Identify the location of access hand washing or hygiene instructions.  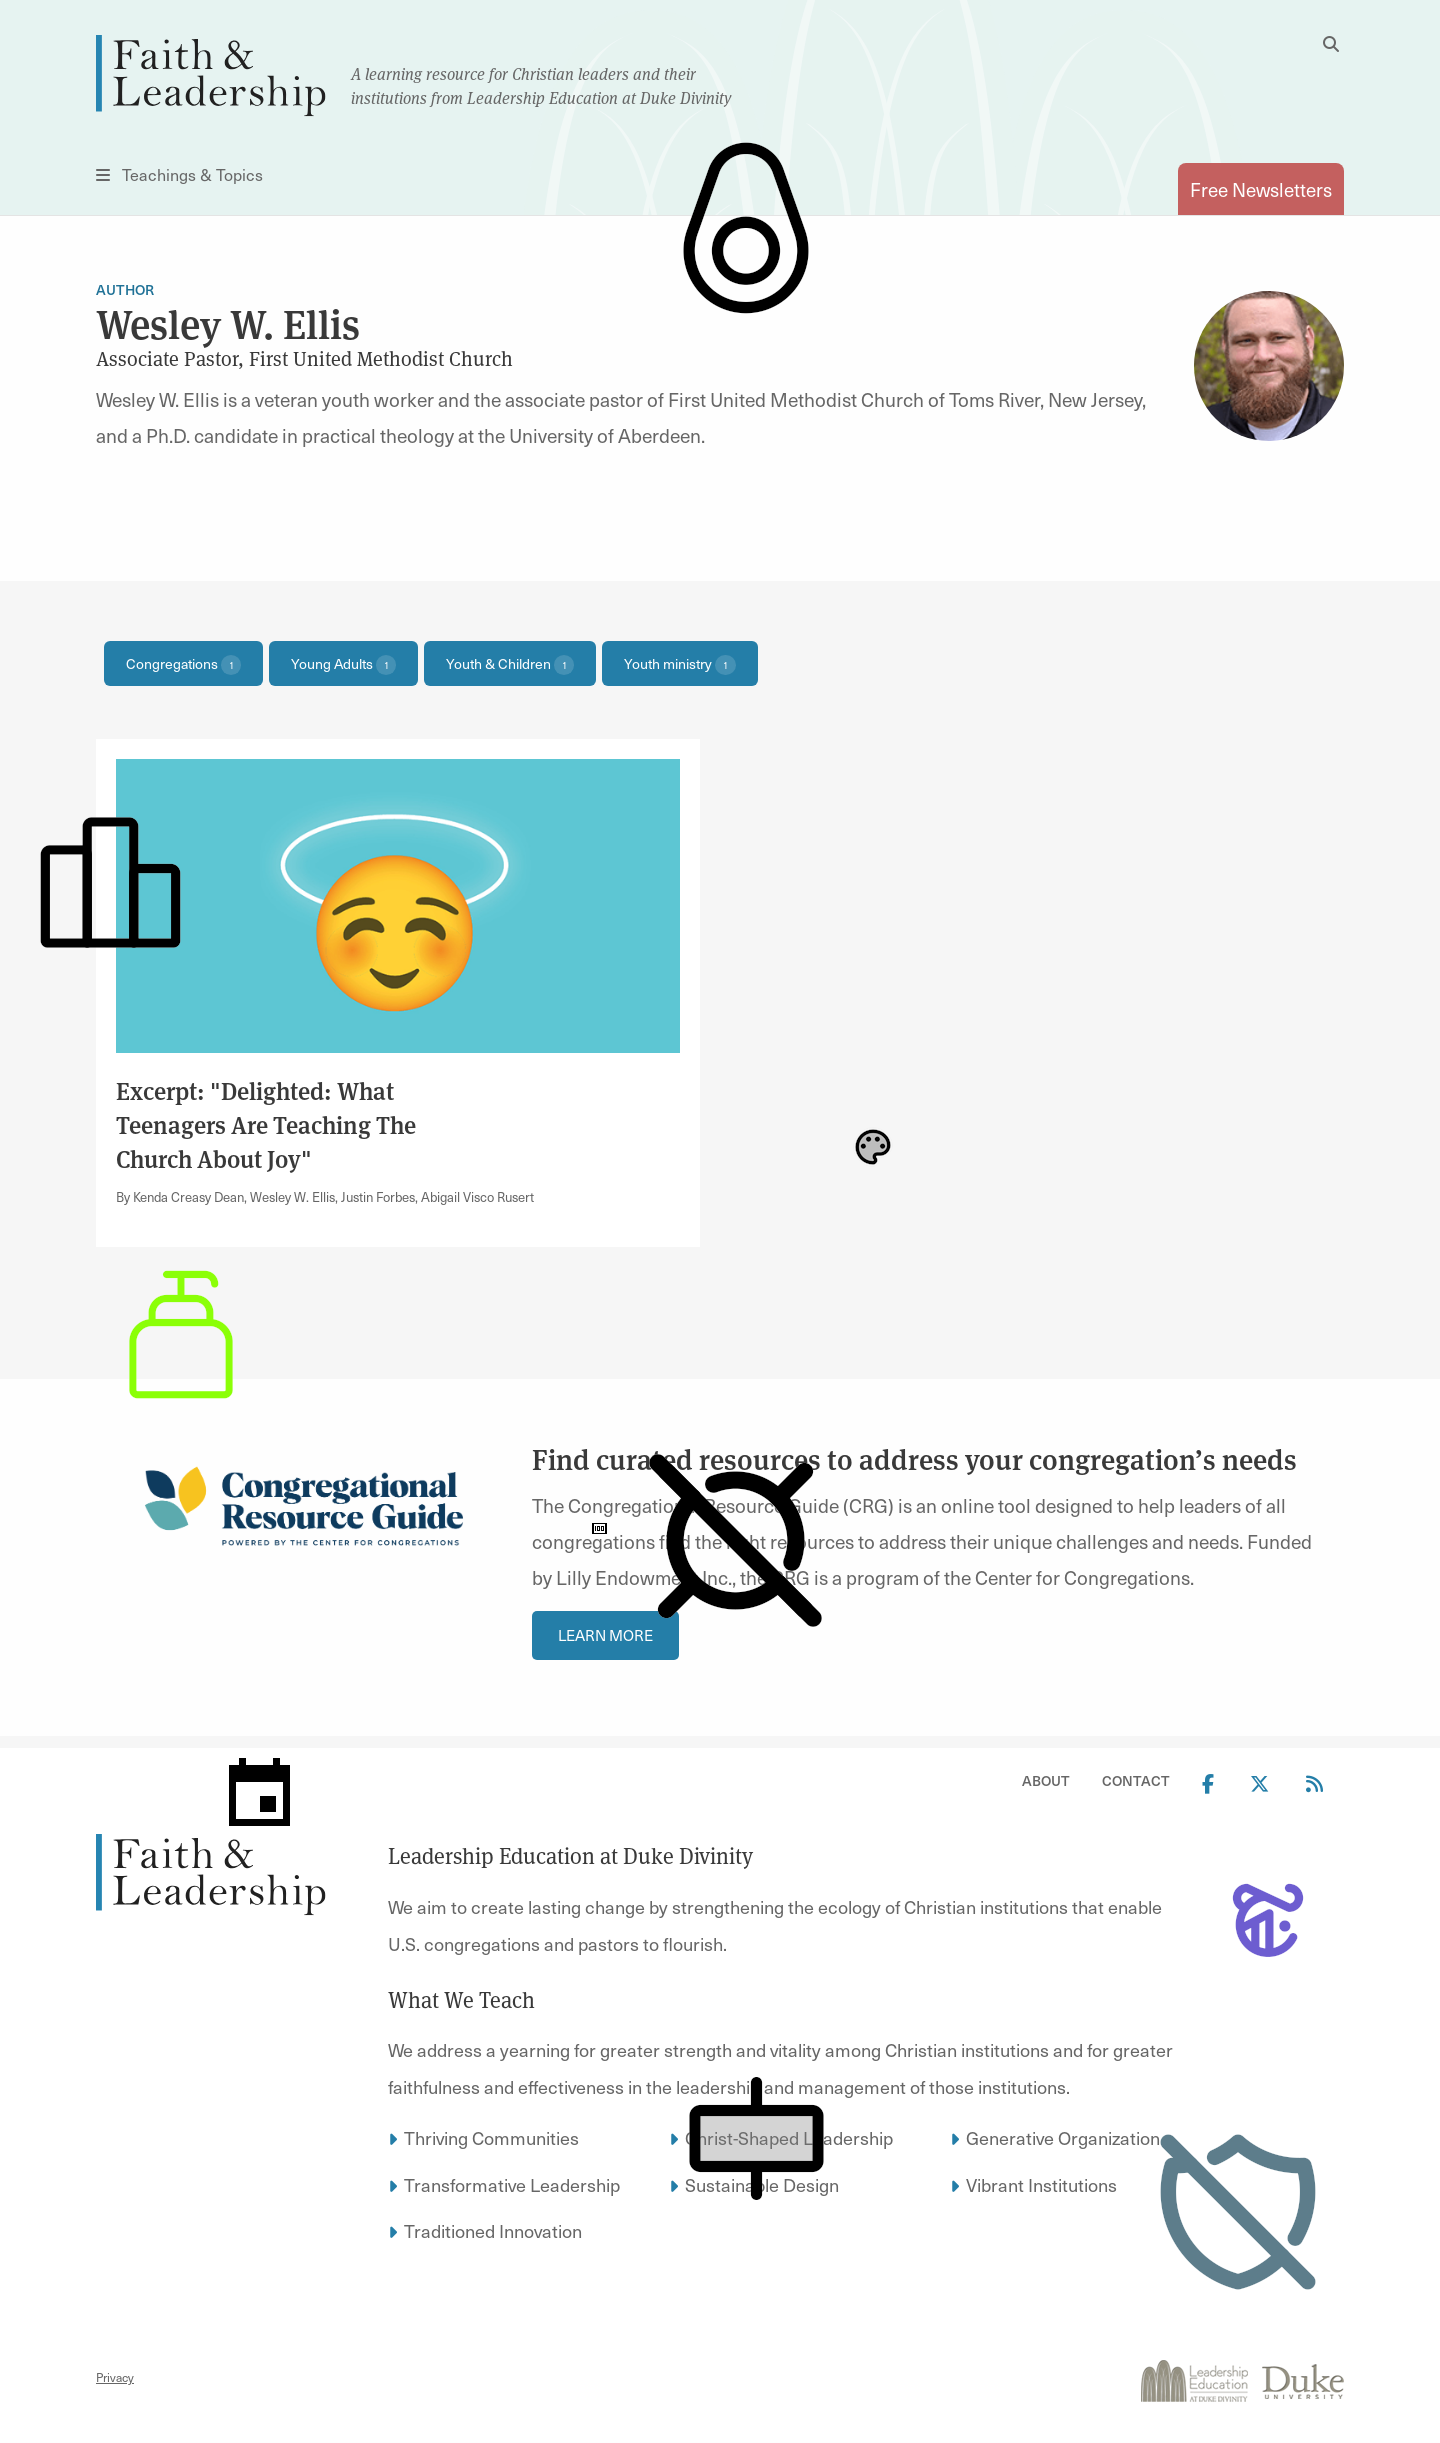
(181, 1337).